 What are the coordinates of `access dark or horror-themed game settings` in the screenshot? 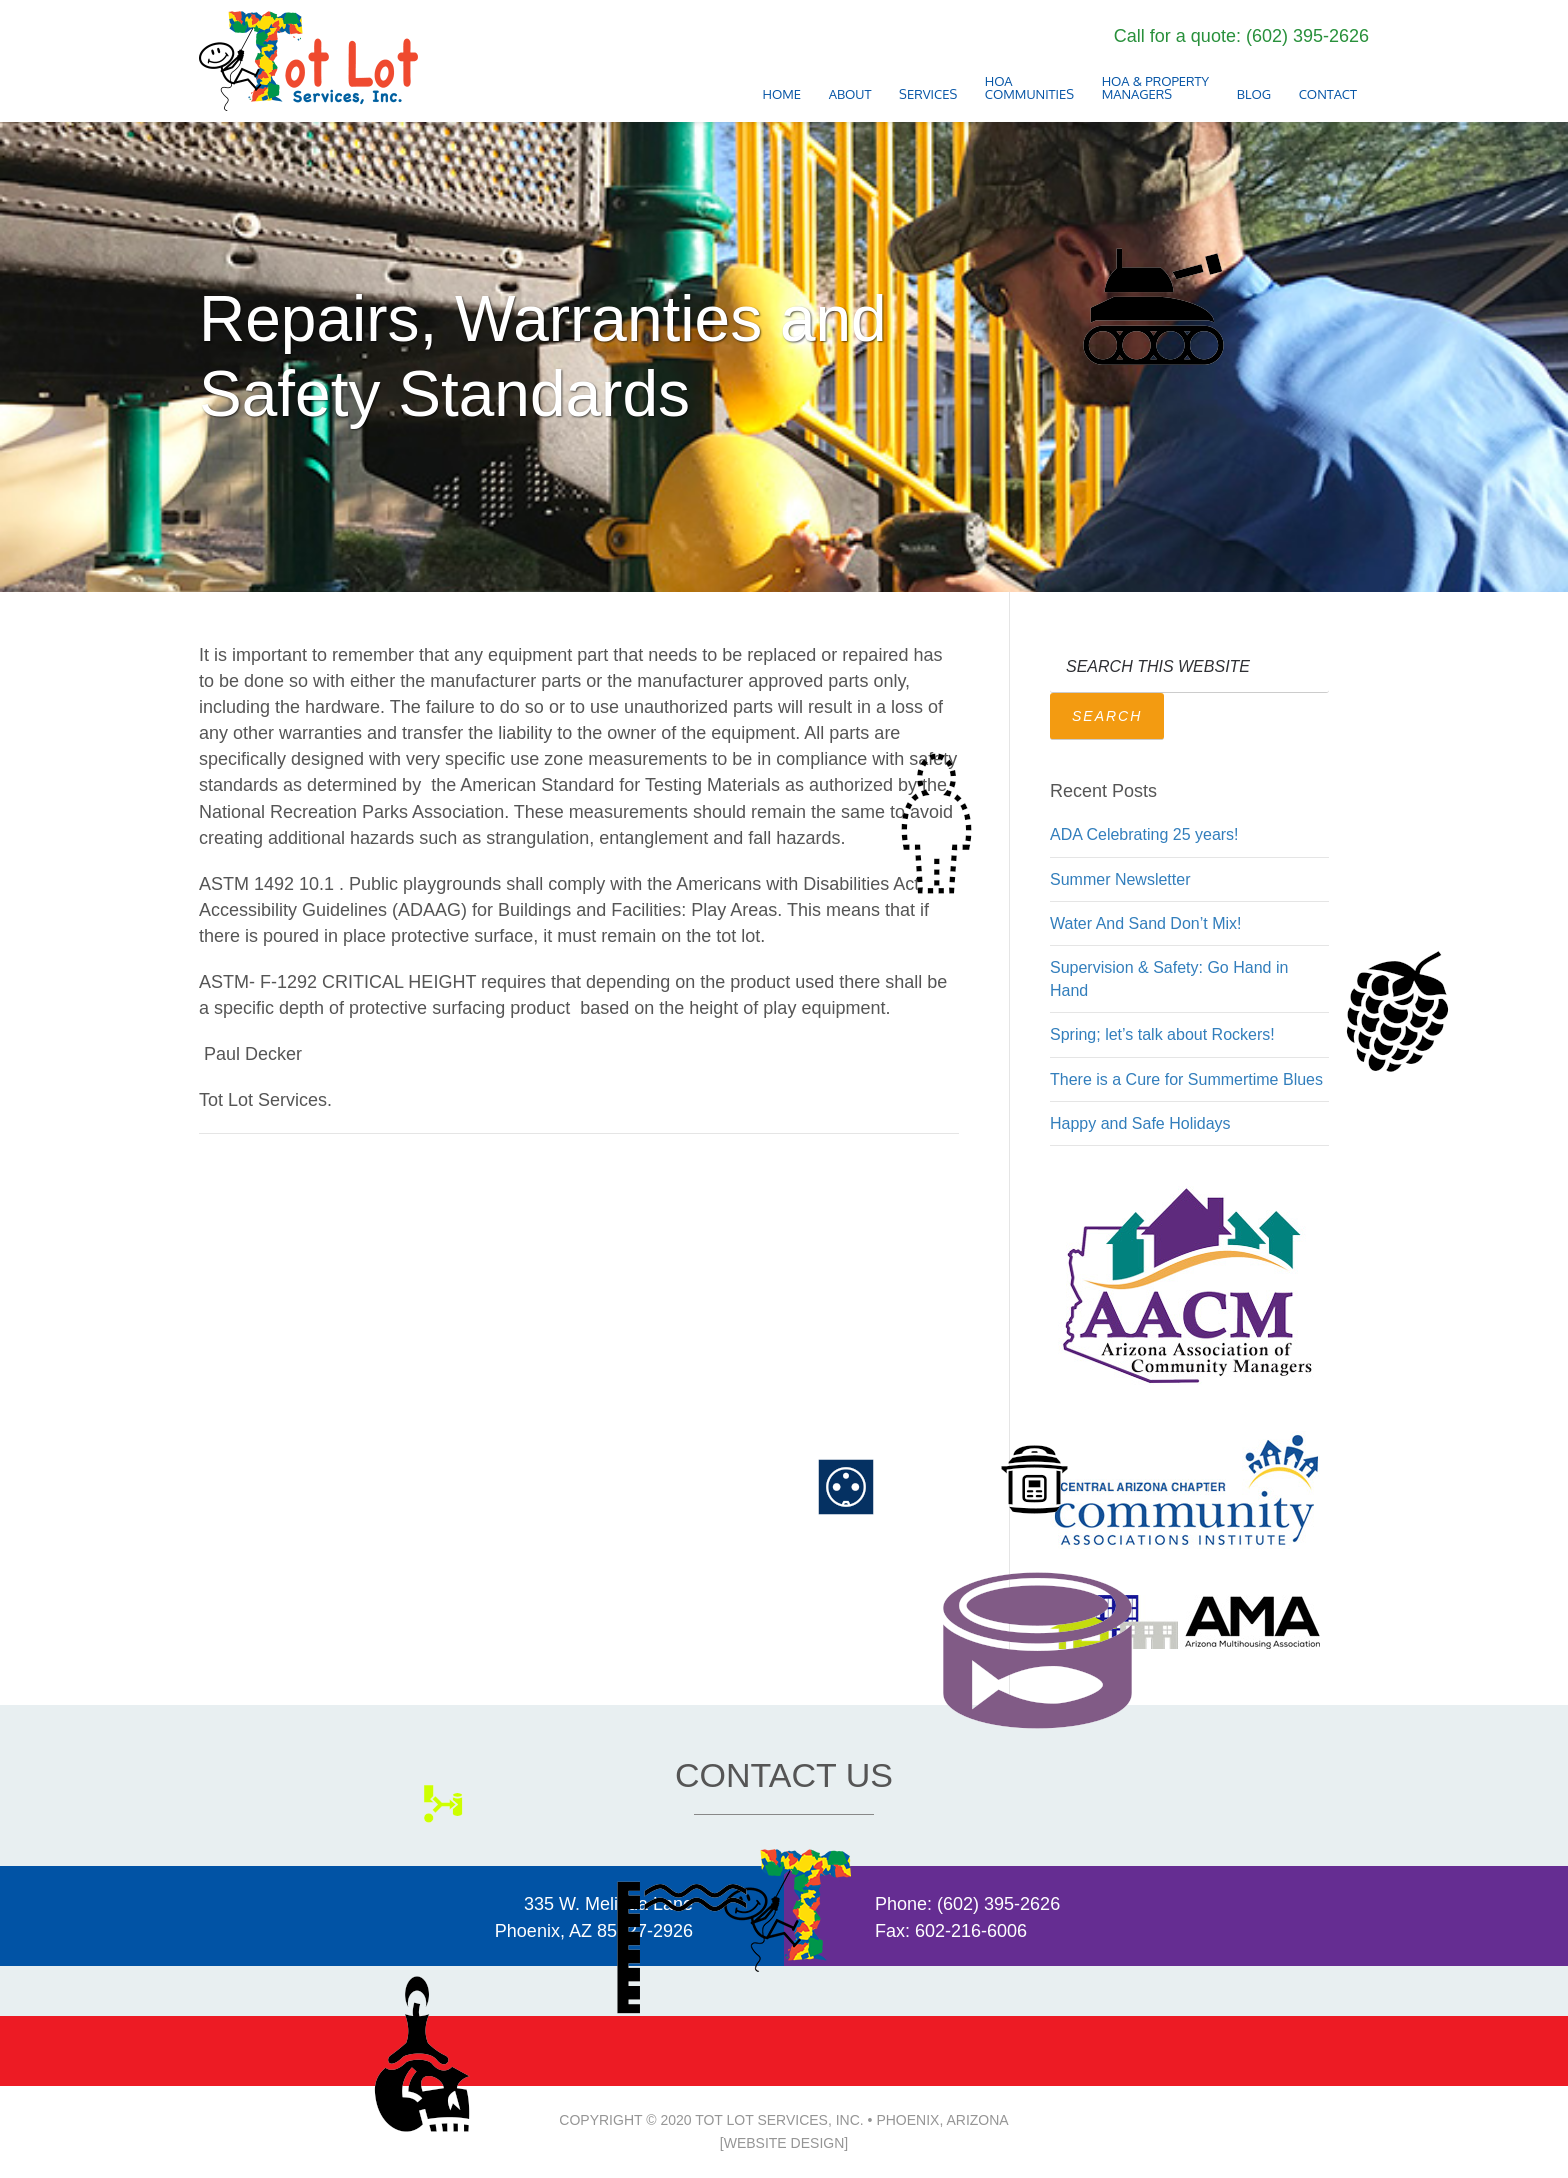 It's located at (418, 2053).